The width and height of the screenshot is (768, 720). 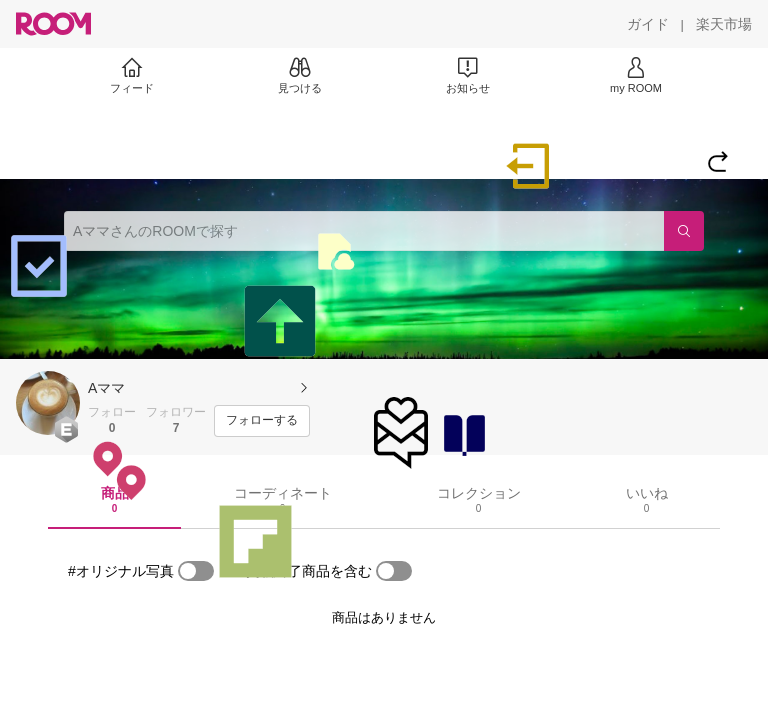 I want to click on open Flipboard app, so click(x=255, y=541).